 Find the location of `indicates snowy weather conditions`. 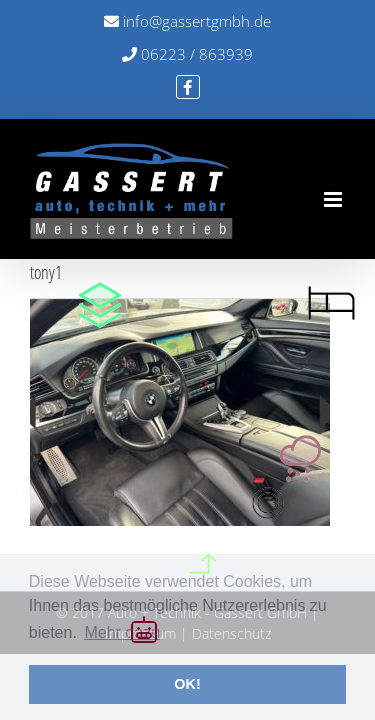

indicates snowy weather conditions is located at coordinates (300, 457).